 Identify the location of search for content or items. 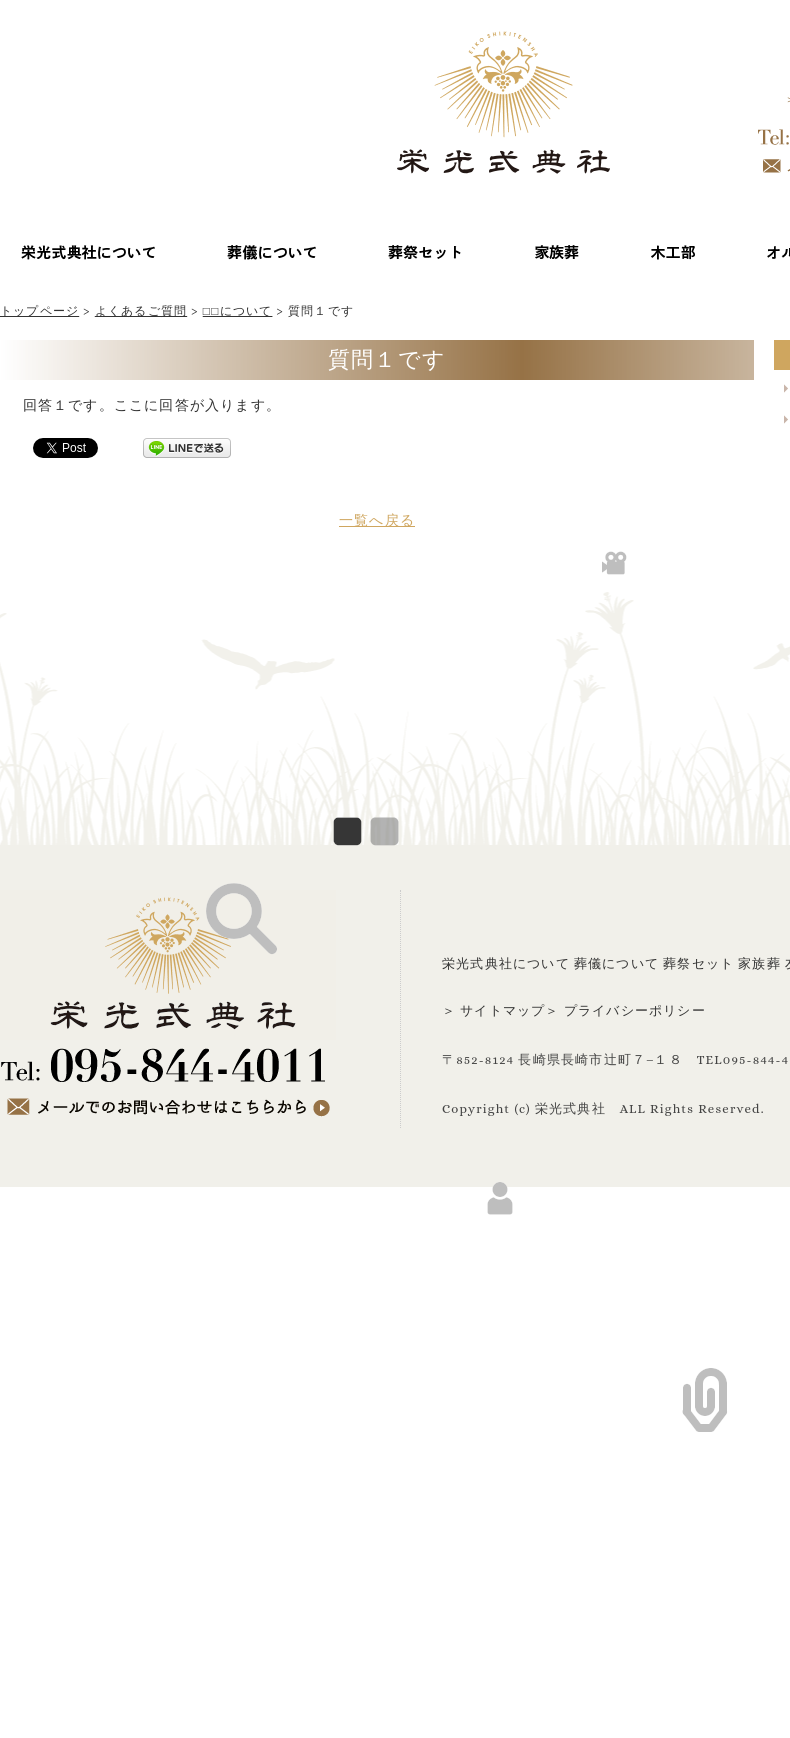
(241, 918).